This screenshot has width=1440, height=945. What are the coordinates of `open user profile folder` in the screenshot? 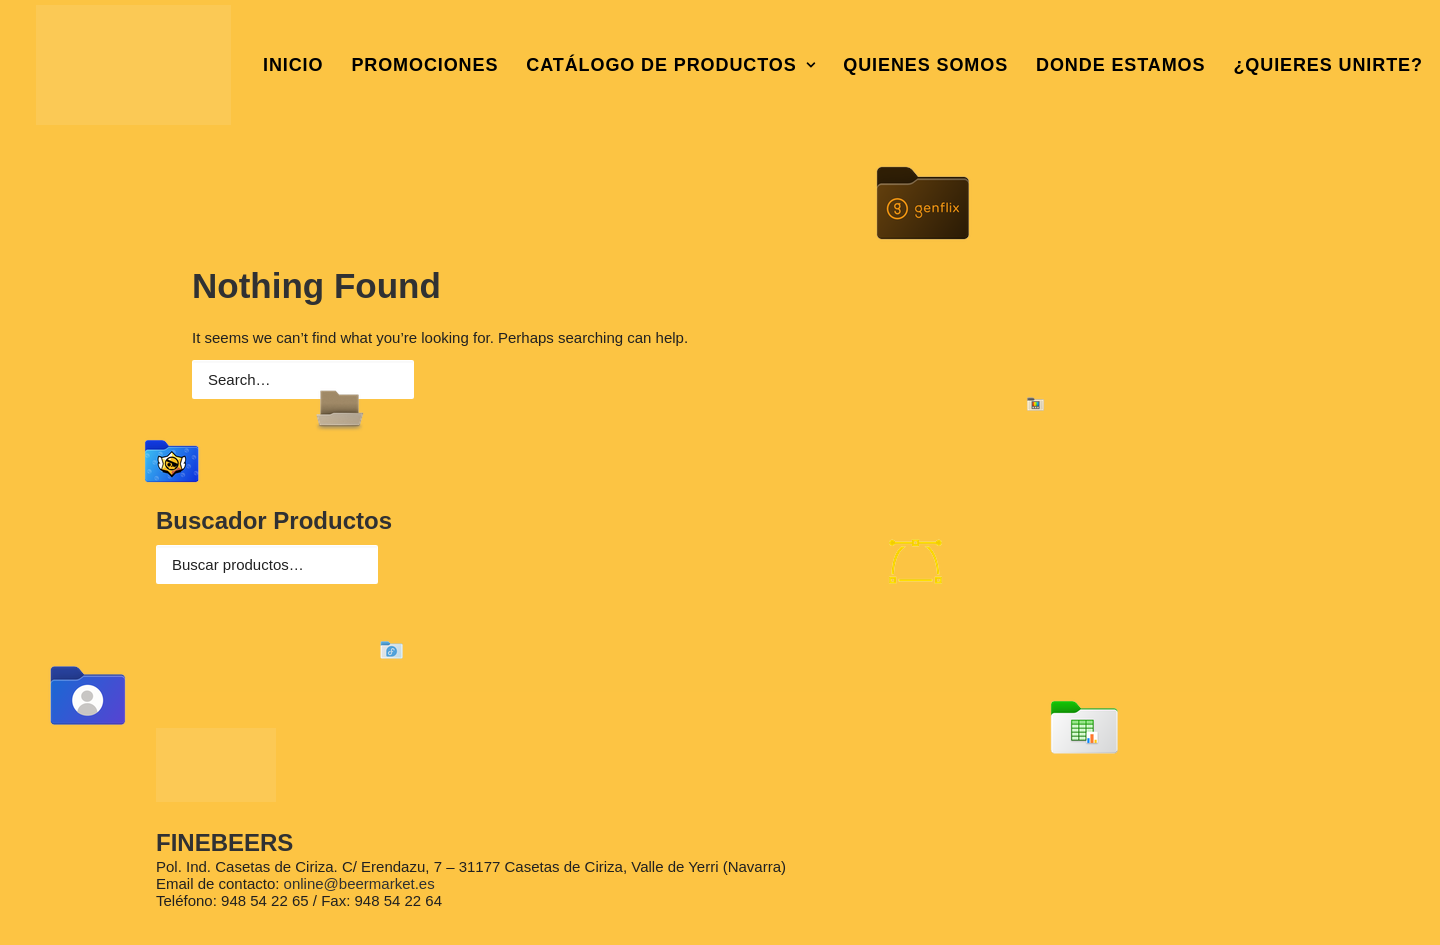 It's located at (87, 697).